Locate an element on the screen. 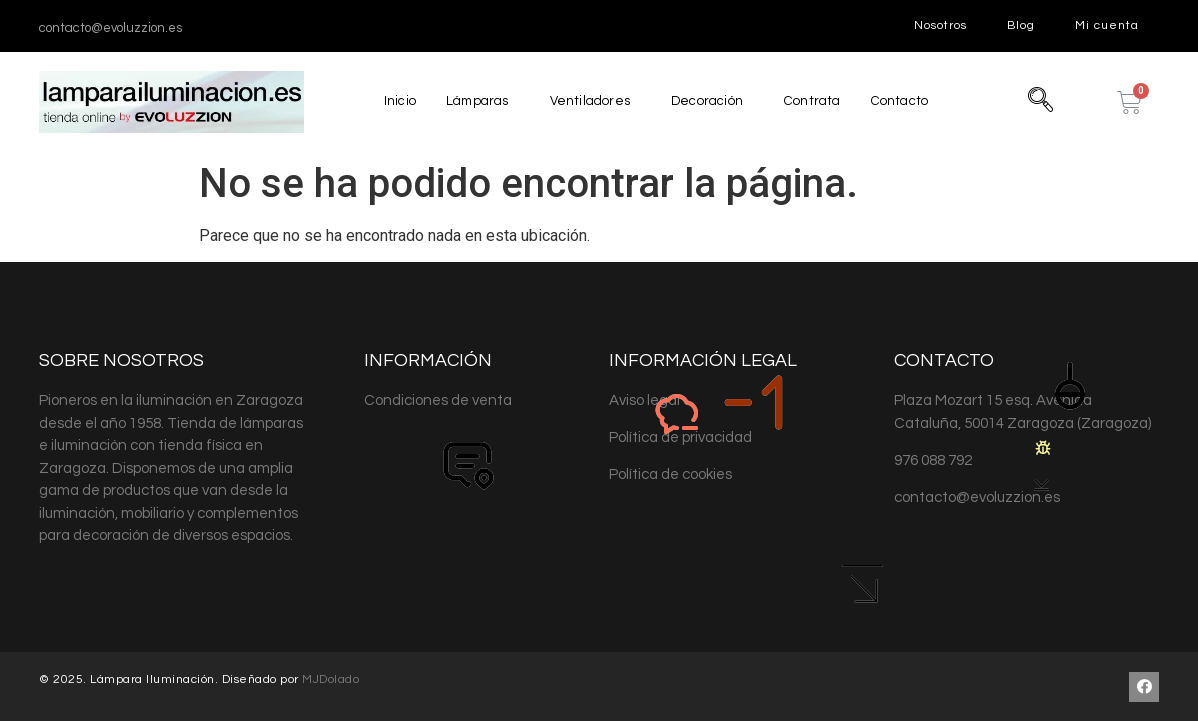 This screenshot has width=1198, height=721. select genderless or non-binary gender option is located at coordinates (1070, 387).